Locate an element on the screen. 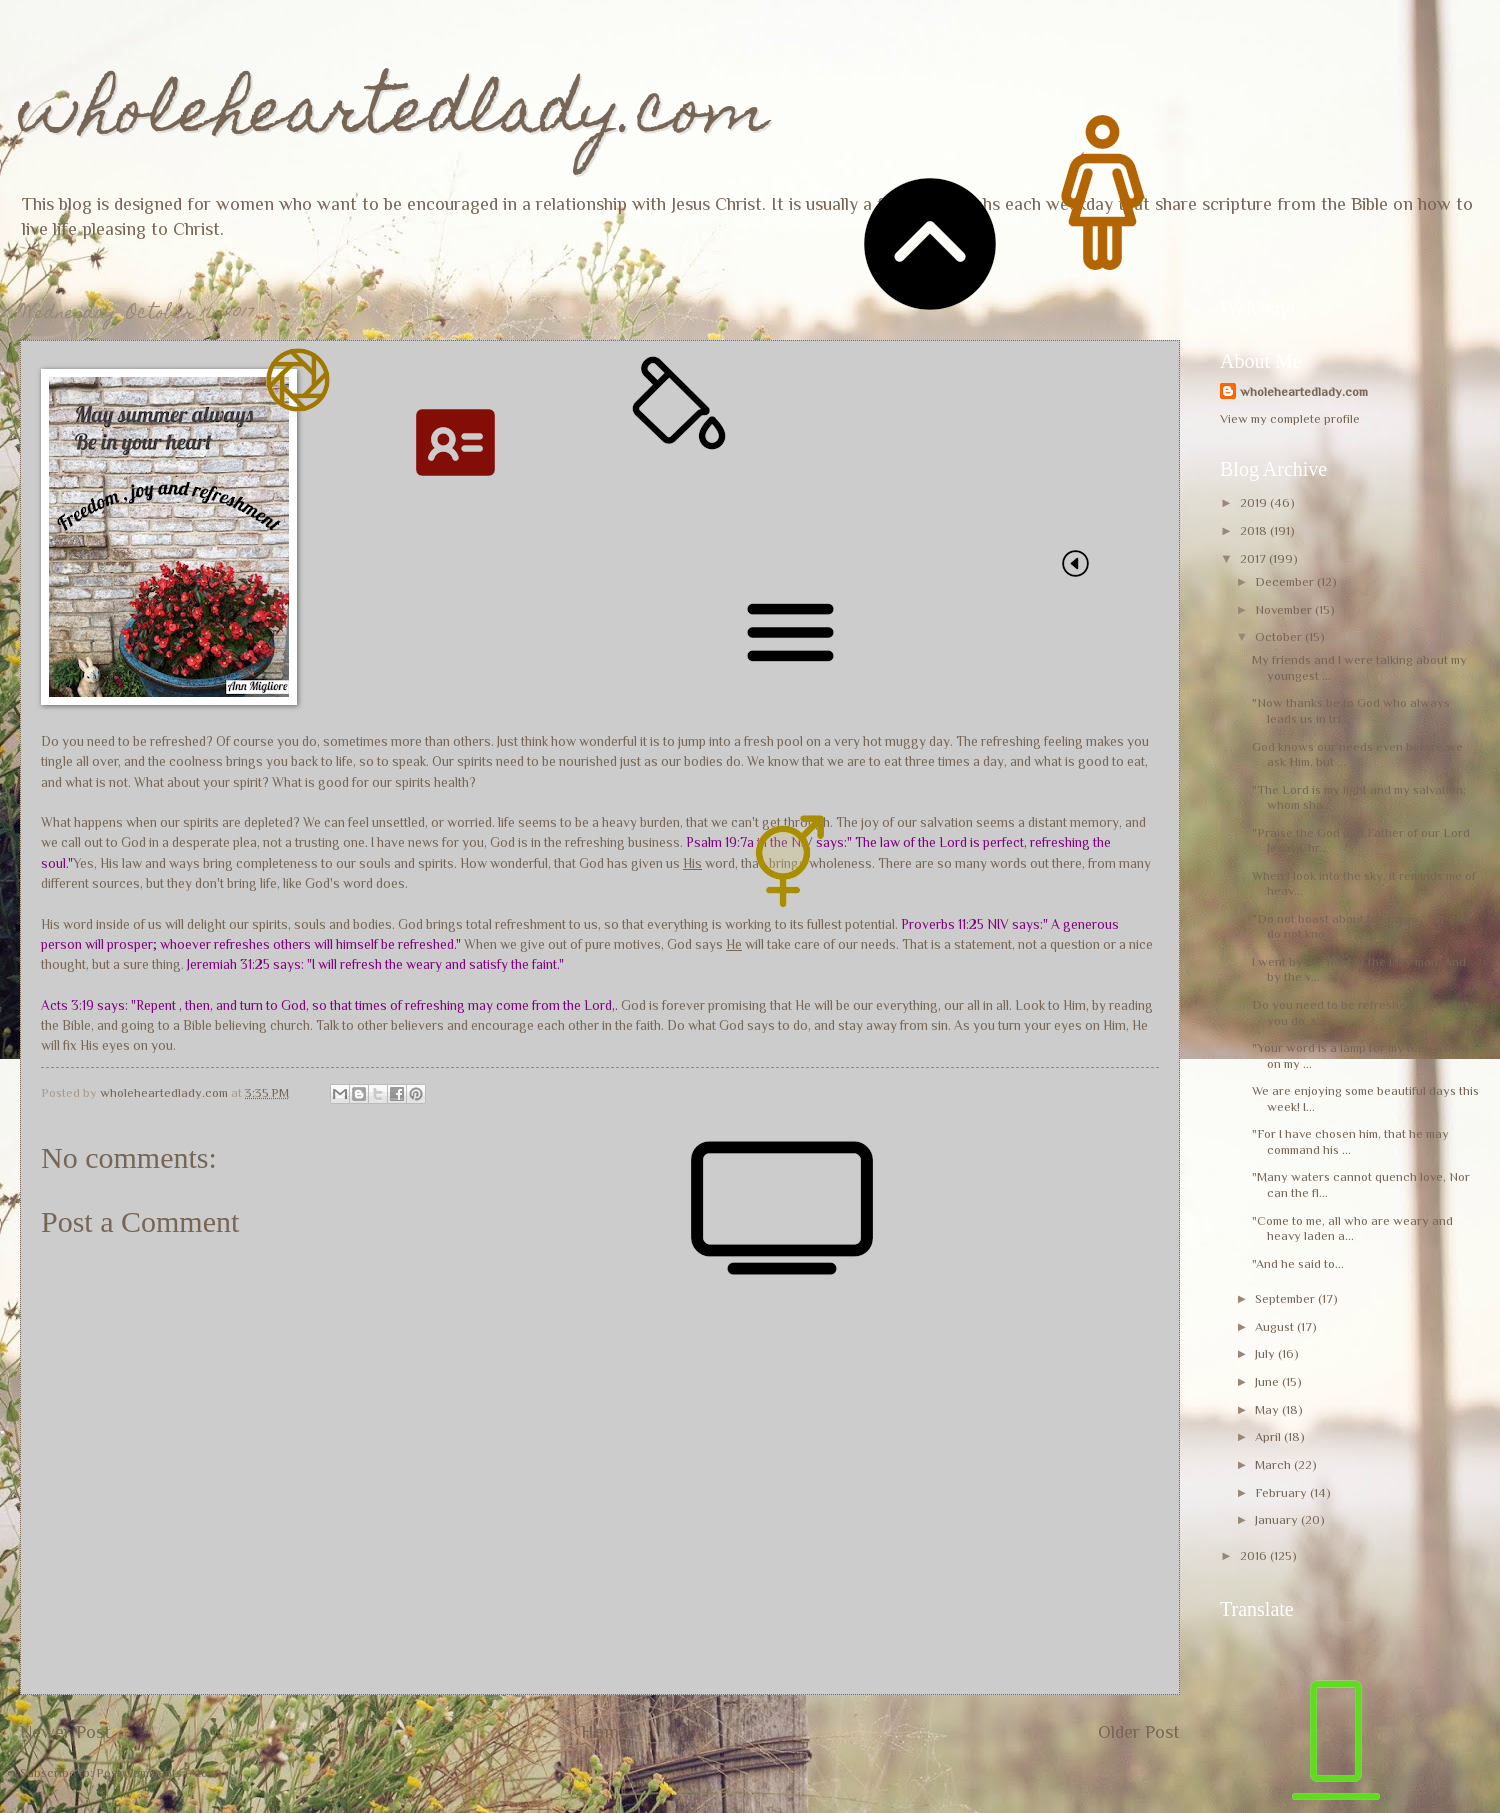 This screenshot has width=1500, height=1813. adjust camera aperture settings is located at coordinates (298, 380).